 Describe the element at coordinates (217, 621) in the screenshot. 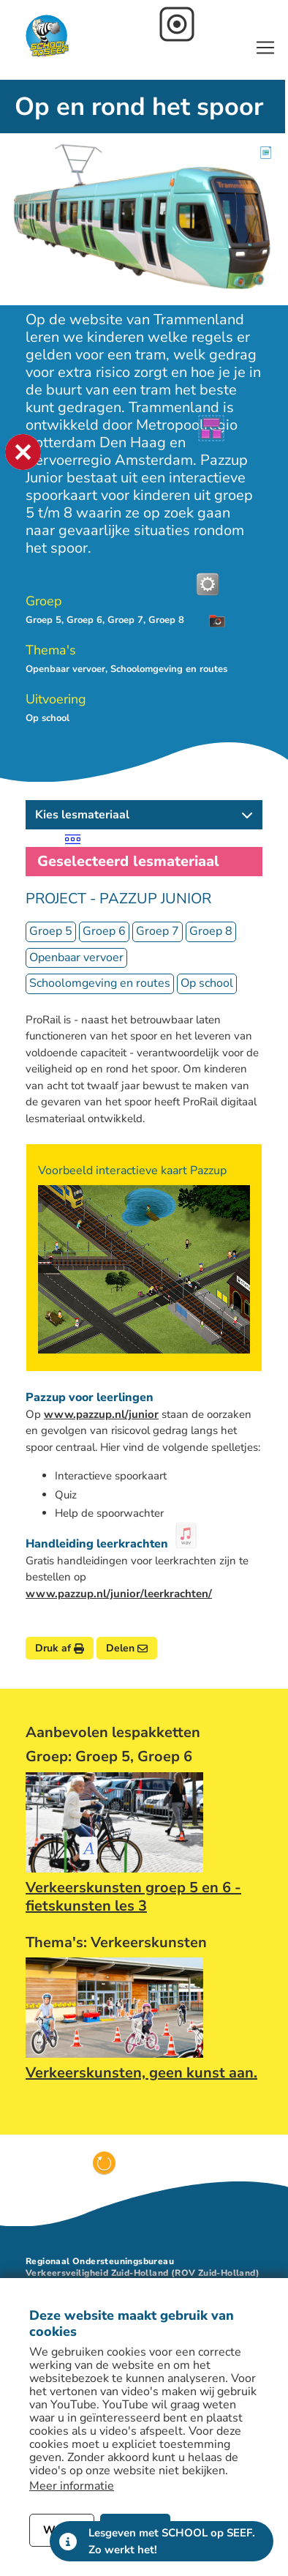

I see `open photoscape application folder` at that location.